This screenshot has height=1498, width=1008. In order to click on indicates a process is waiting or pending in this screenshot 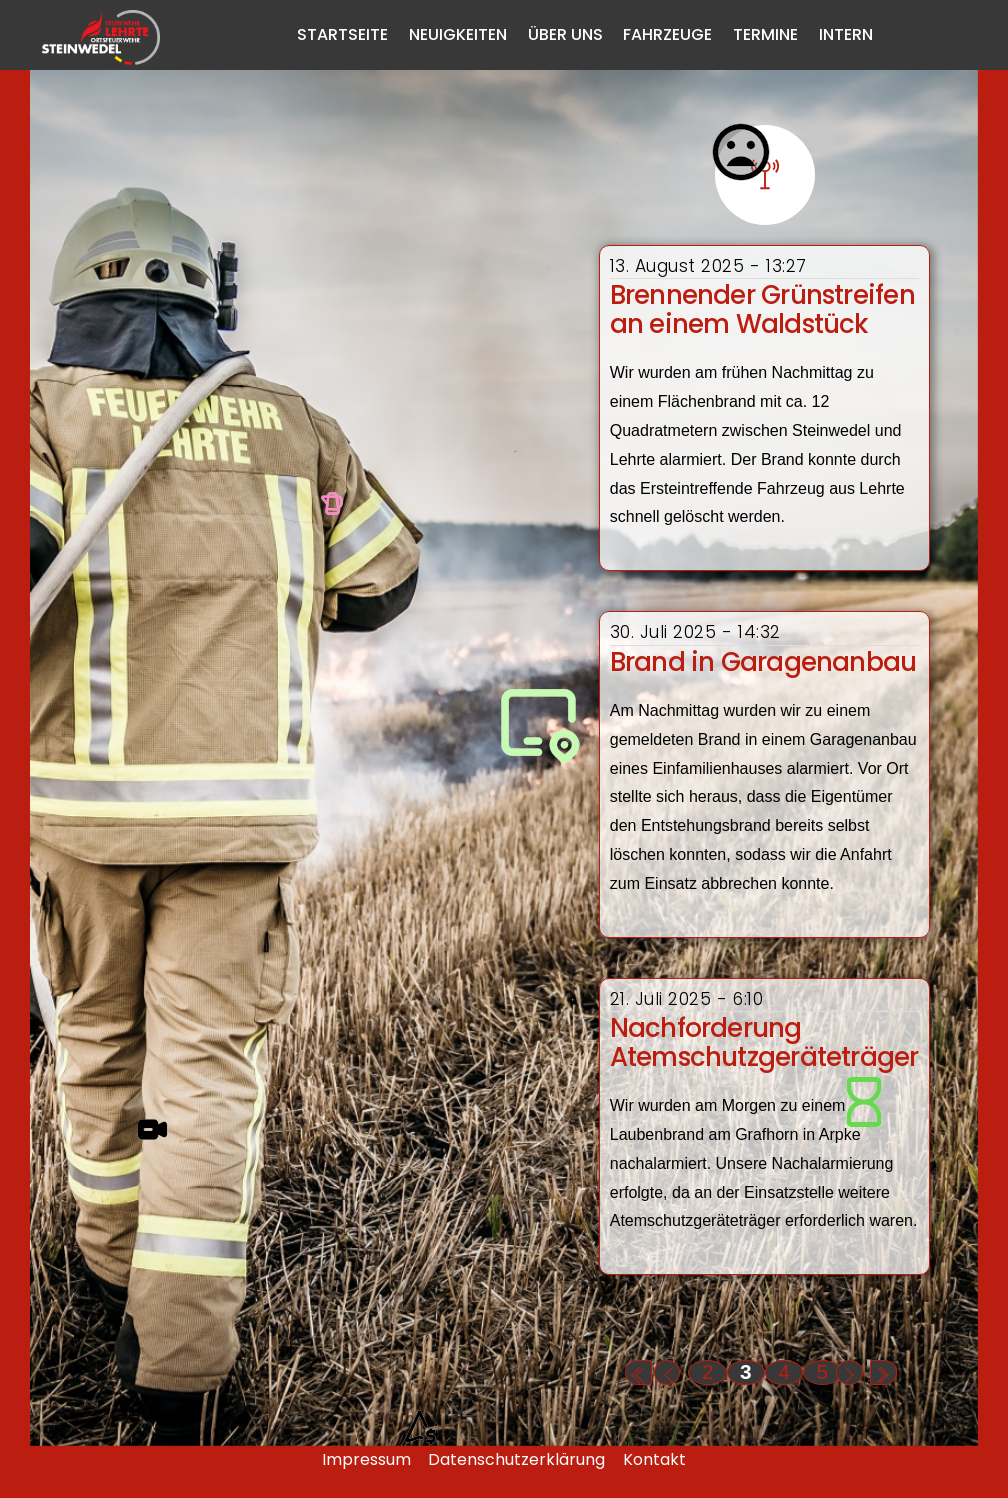, I will do `click(864, 1102)`.